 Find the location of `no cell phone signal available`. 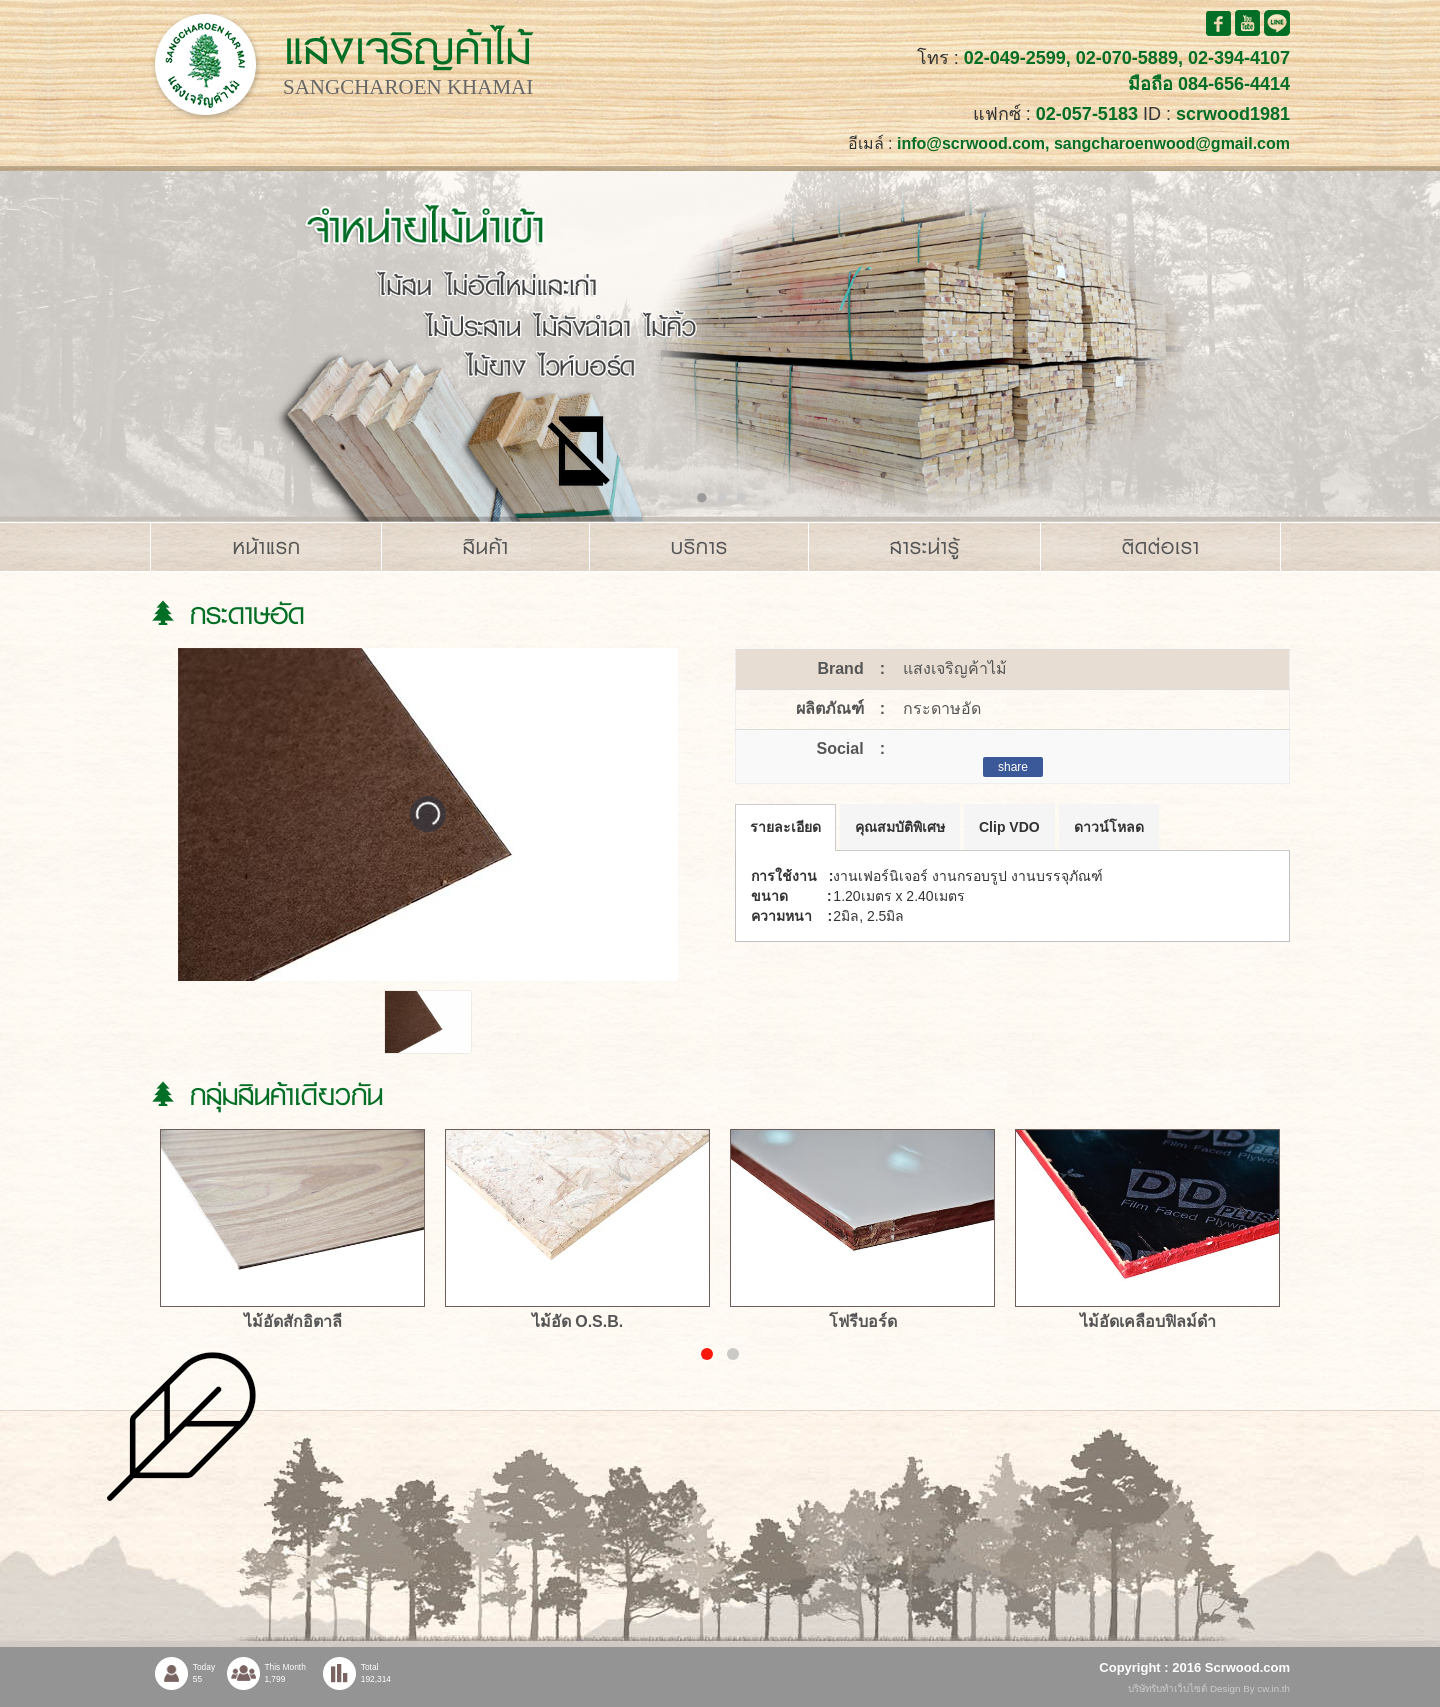

no cell phone signal available is located at coordinates (581, 451).